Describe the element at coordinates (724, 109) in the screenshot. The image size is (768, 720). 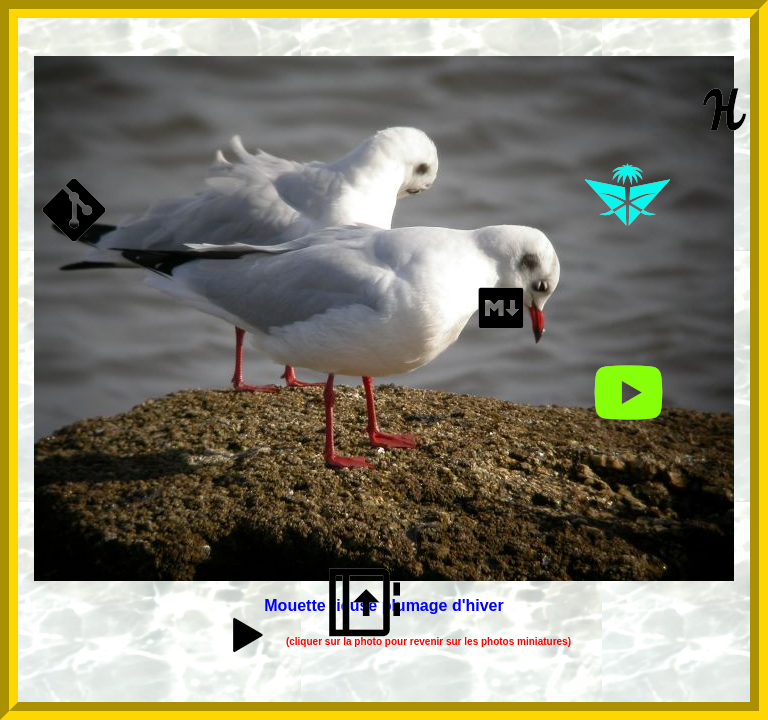
I see `visit the Humble Bundle website or store` at that location.